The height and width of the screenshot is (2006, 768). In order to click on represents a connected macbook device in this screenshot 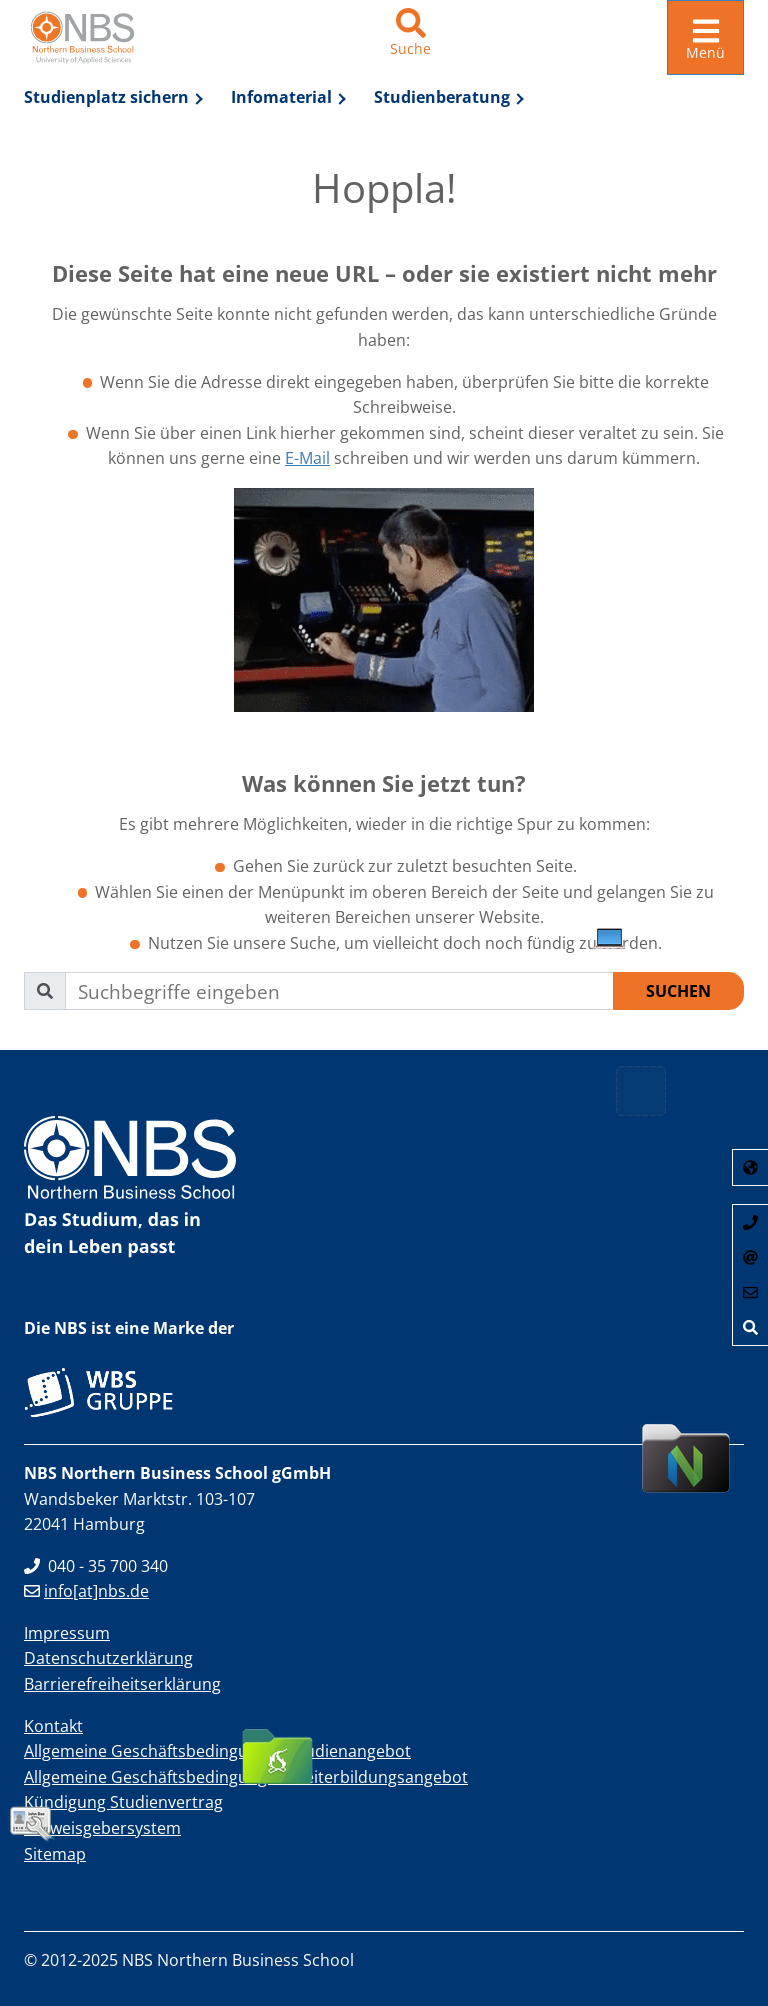, I will do `click(609, 935)`.